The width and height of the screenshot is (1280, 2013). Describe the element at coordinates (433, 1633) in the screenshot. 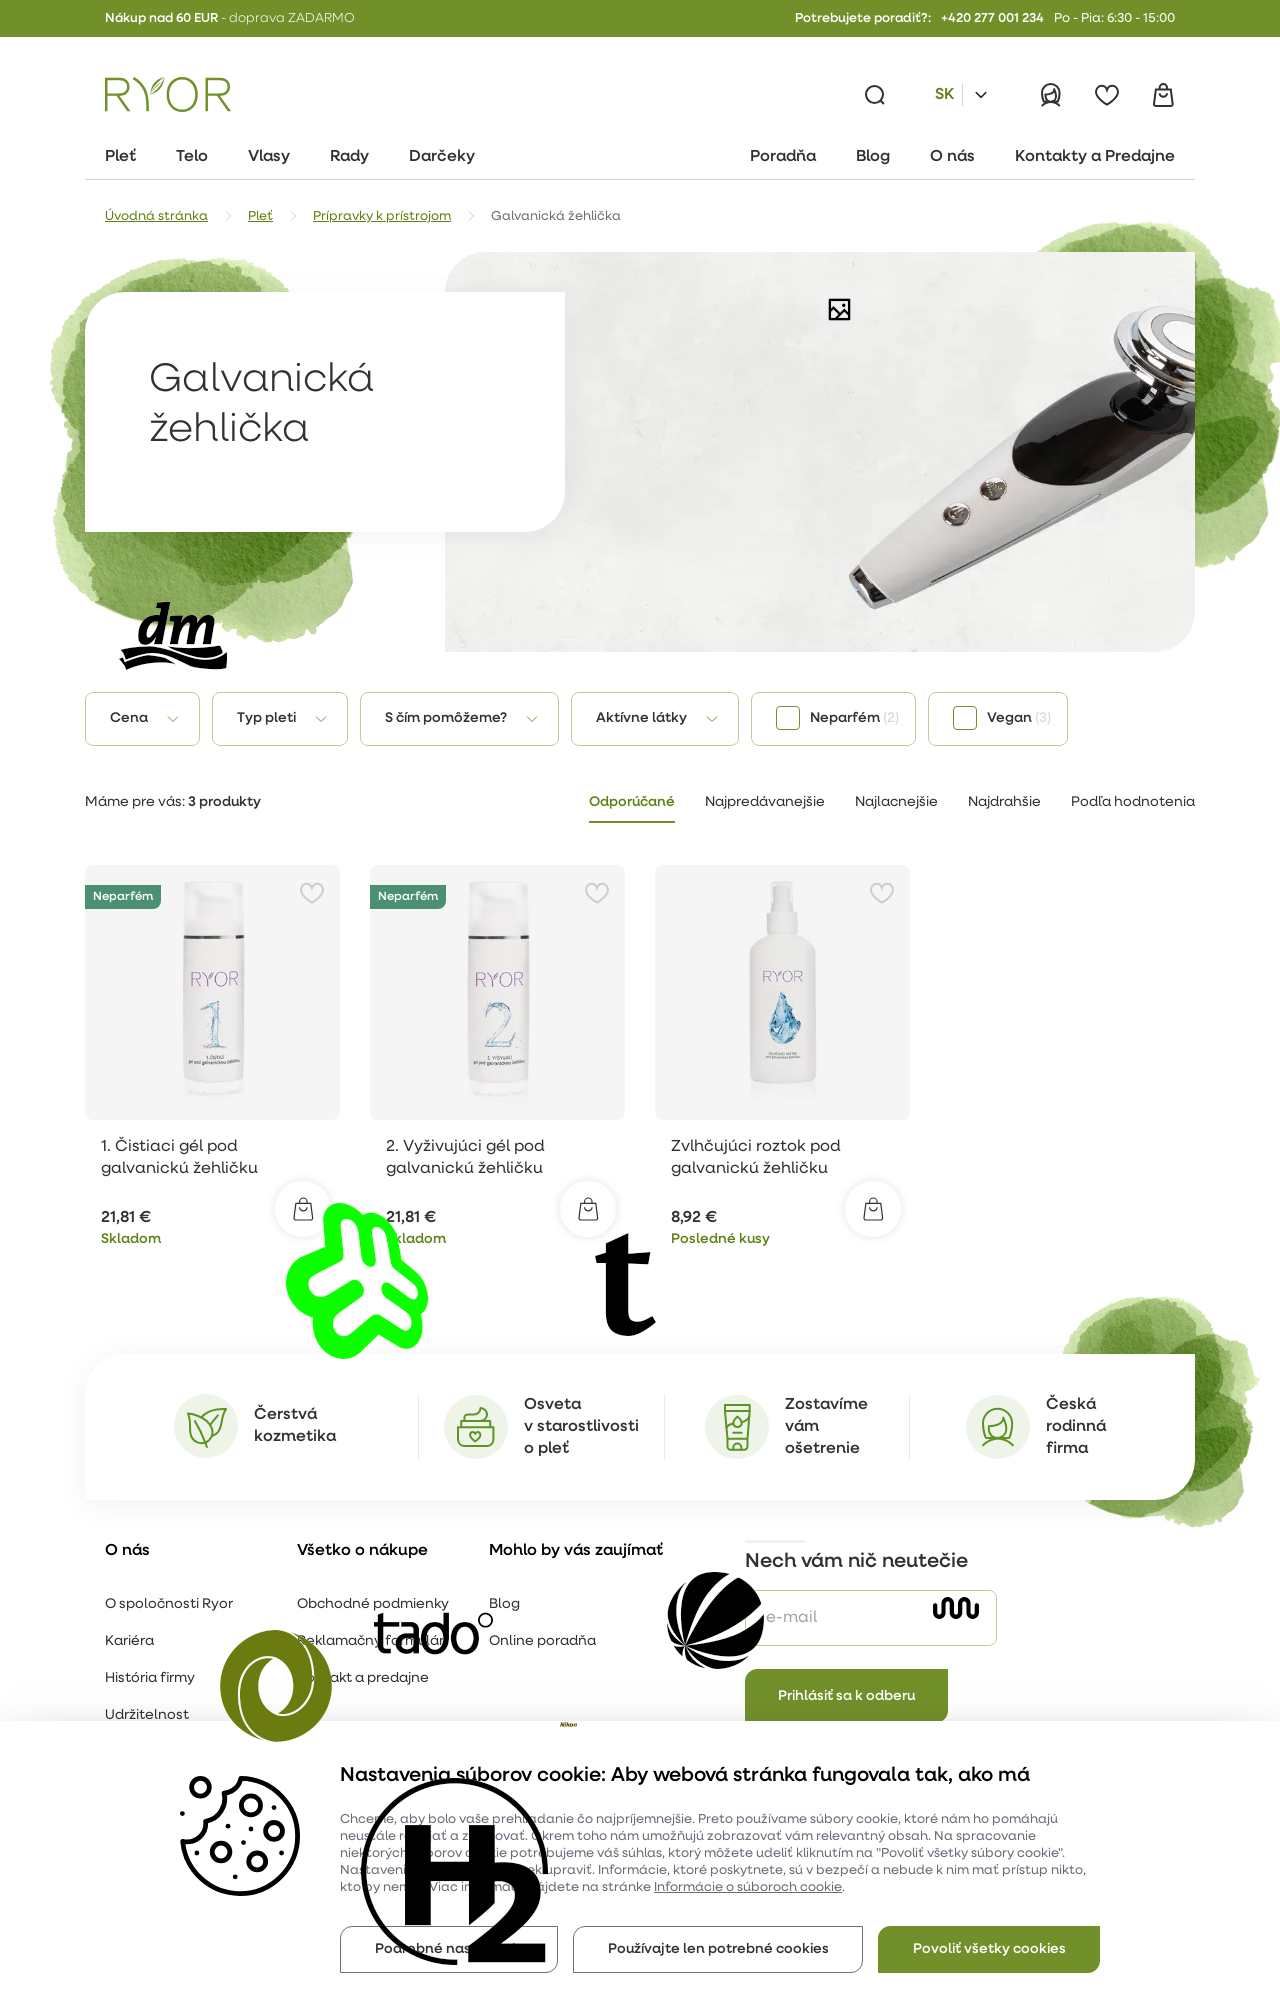

I see `tado° smart home app logo` at that location.